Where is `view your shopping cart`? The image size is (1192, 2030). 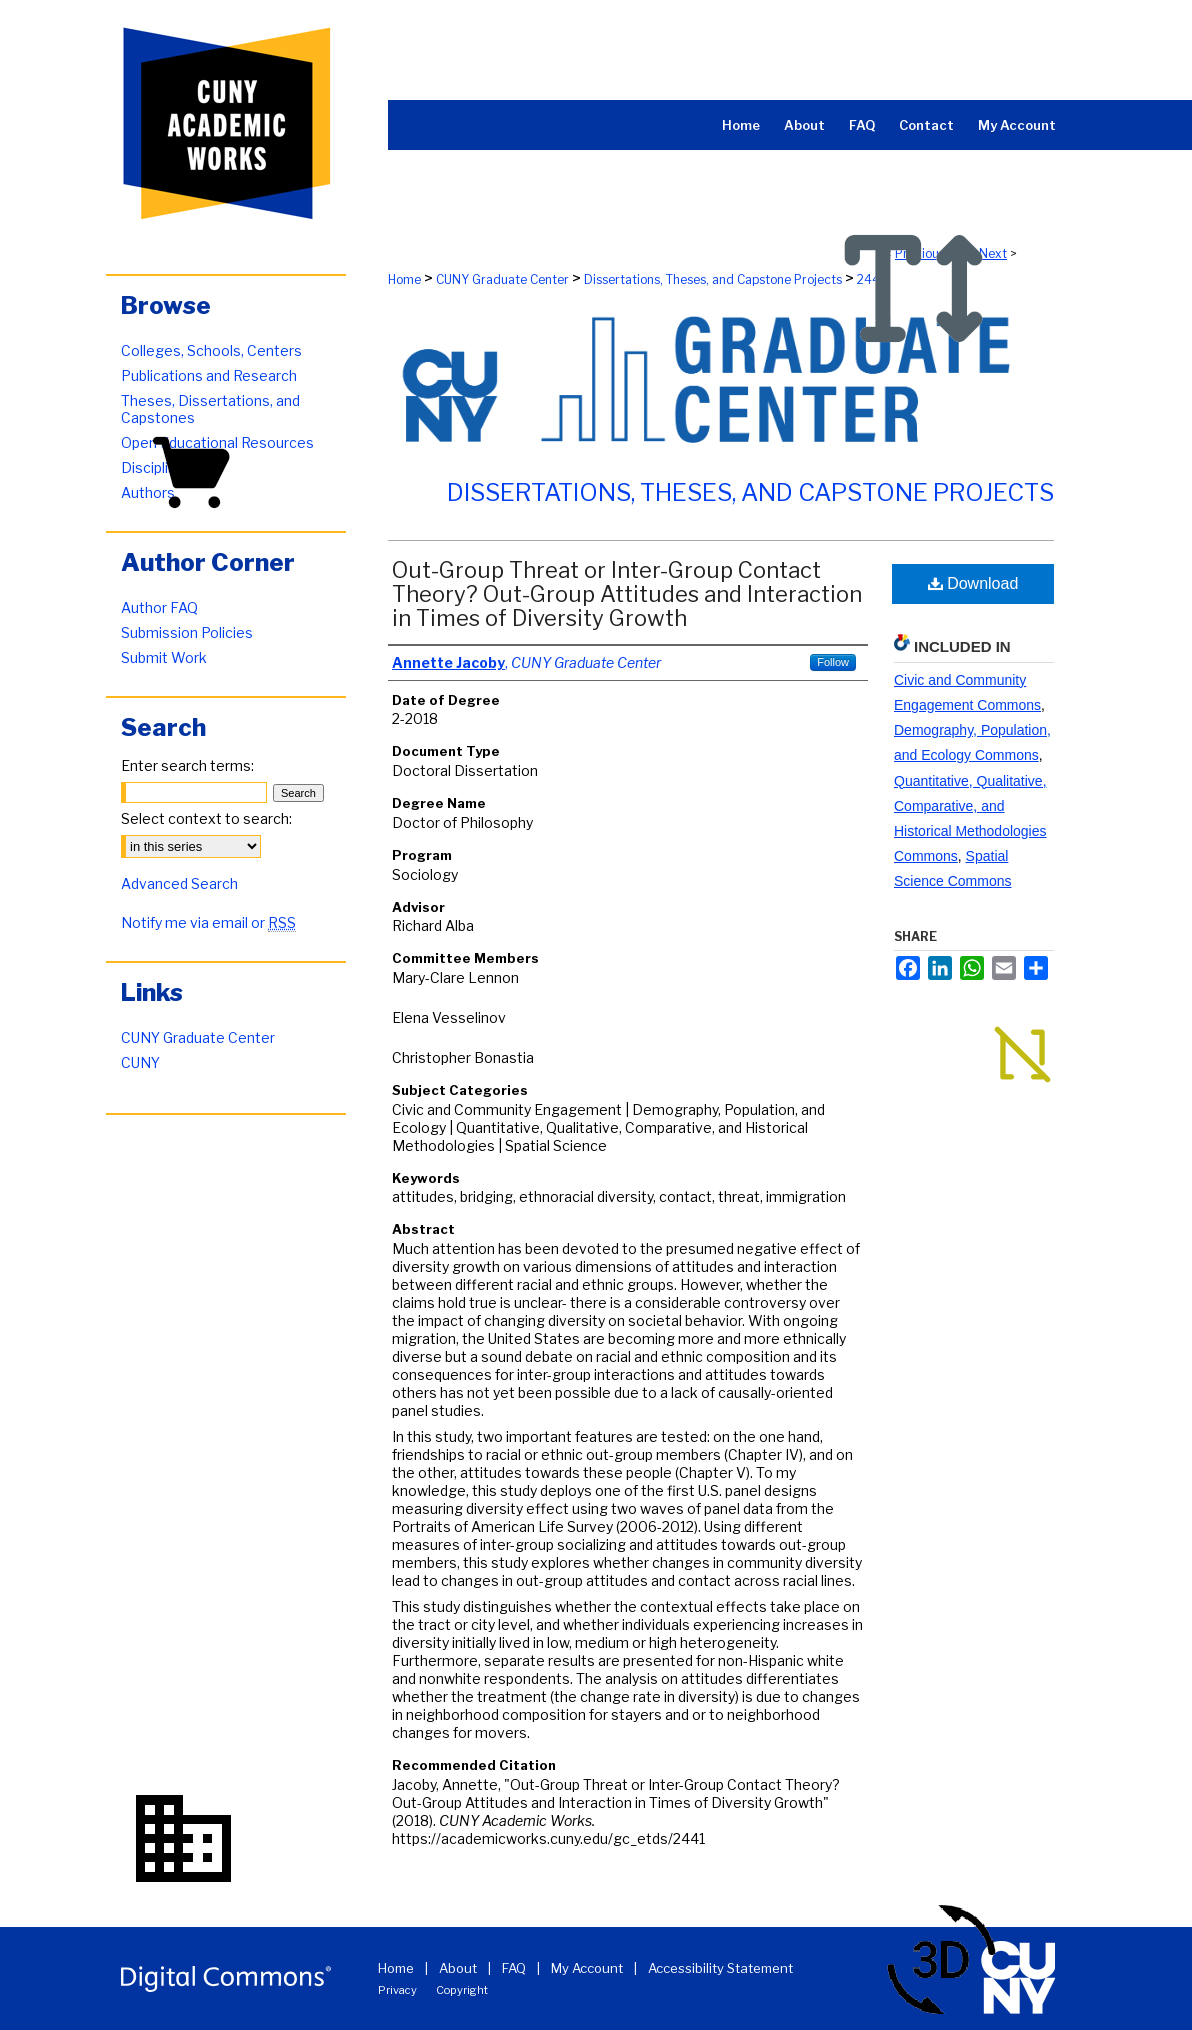
view your shopping cart is located at coordinates (192, 472).